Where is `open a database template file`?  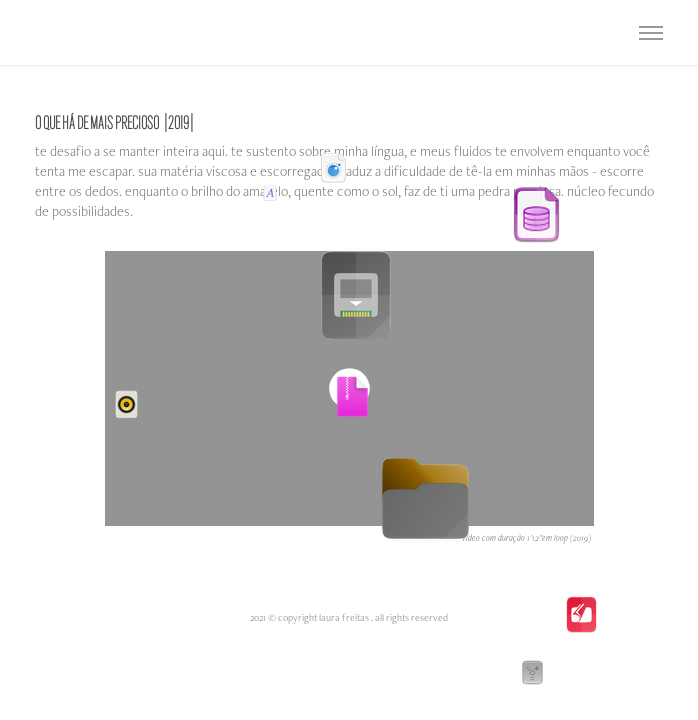
open a database template file is located at coordinates (536, 214).